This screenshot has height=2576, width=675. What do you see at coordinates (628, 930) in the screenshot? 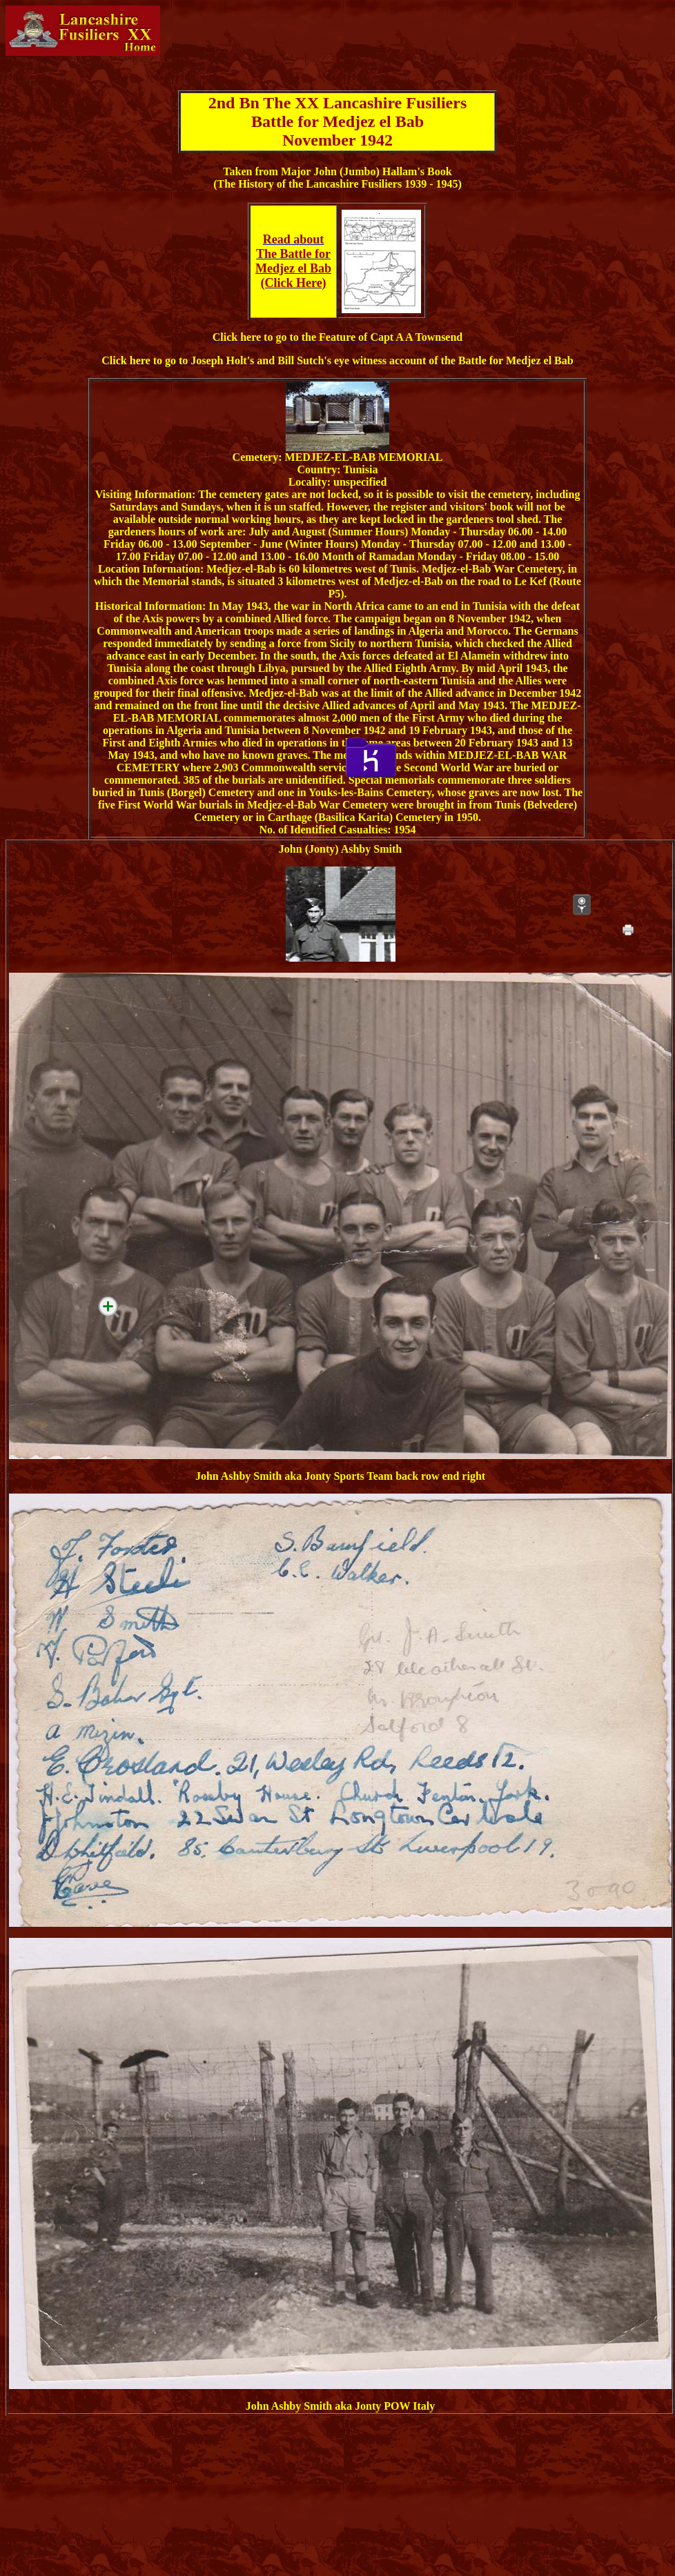
I see `print the current document` at bounding box center [628, 930].